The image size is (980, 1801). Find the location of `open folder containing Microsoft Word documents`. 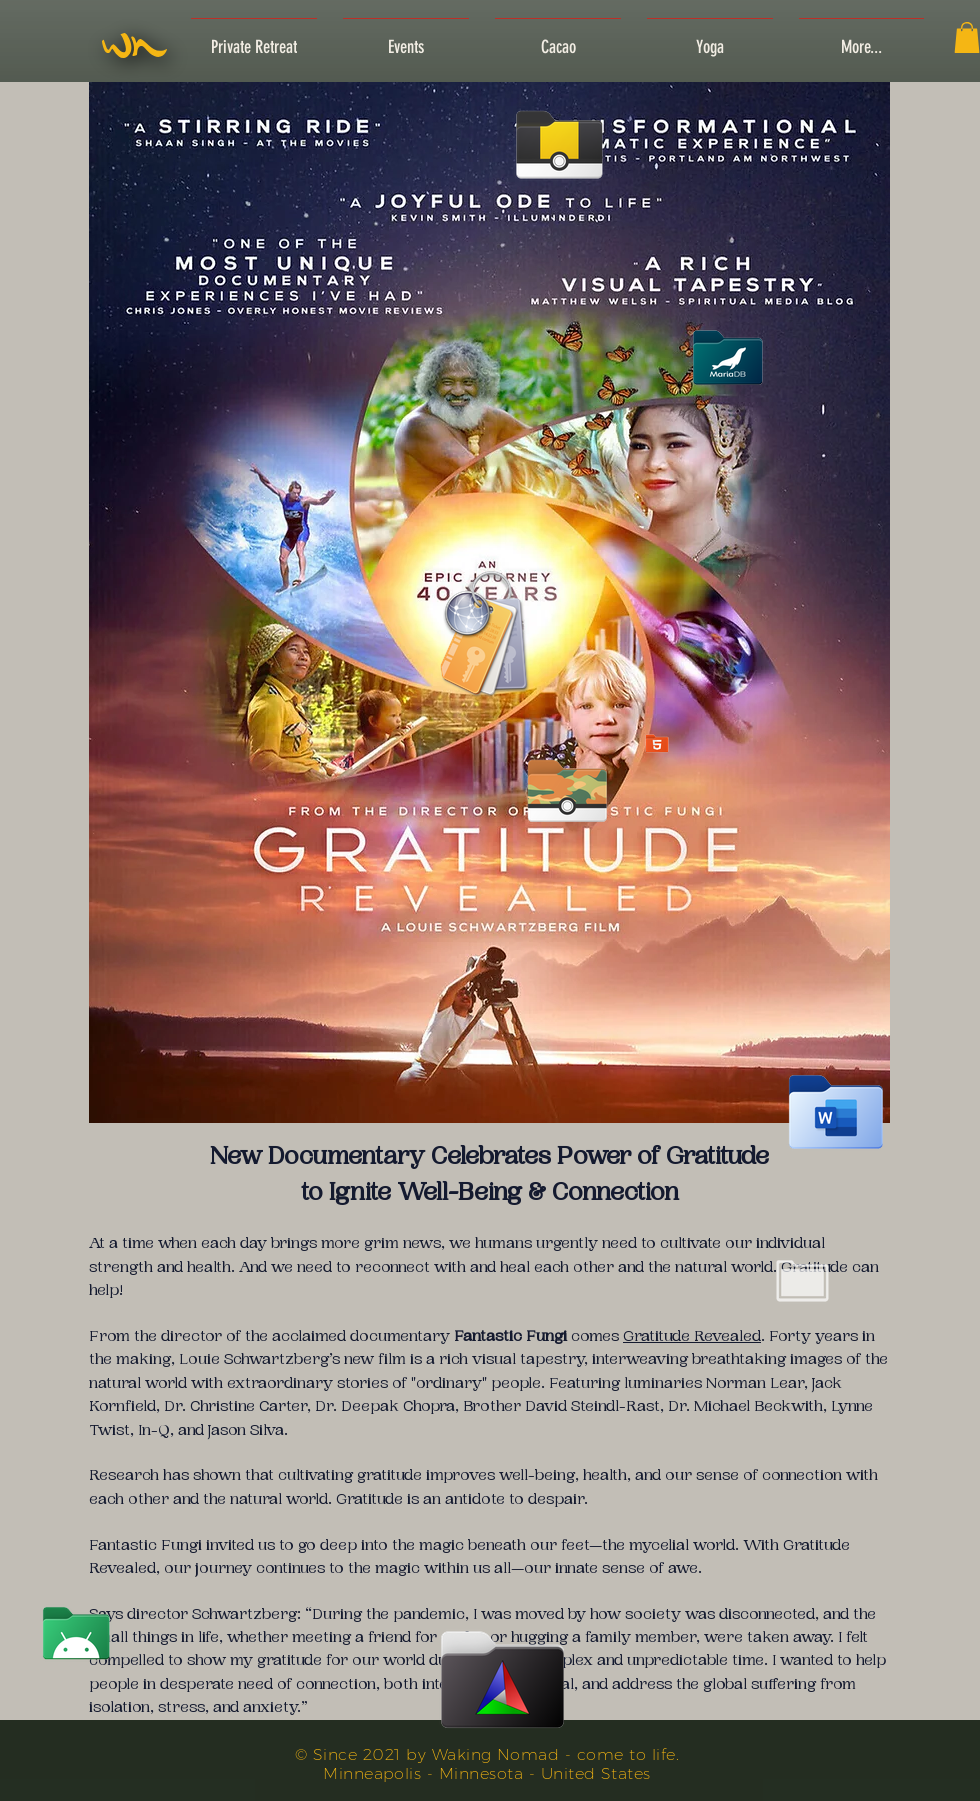

open folder containing Microsoft Word documents is located at coordinates (835, 1114).